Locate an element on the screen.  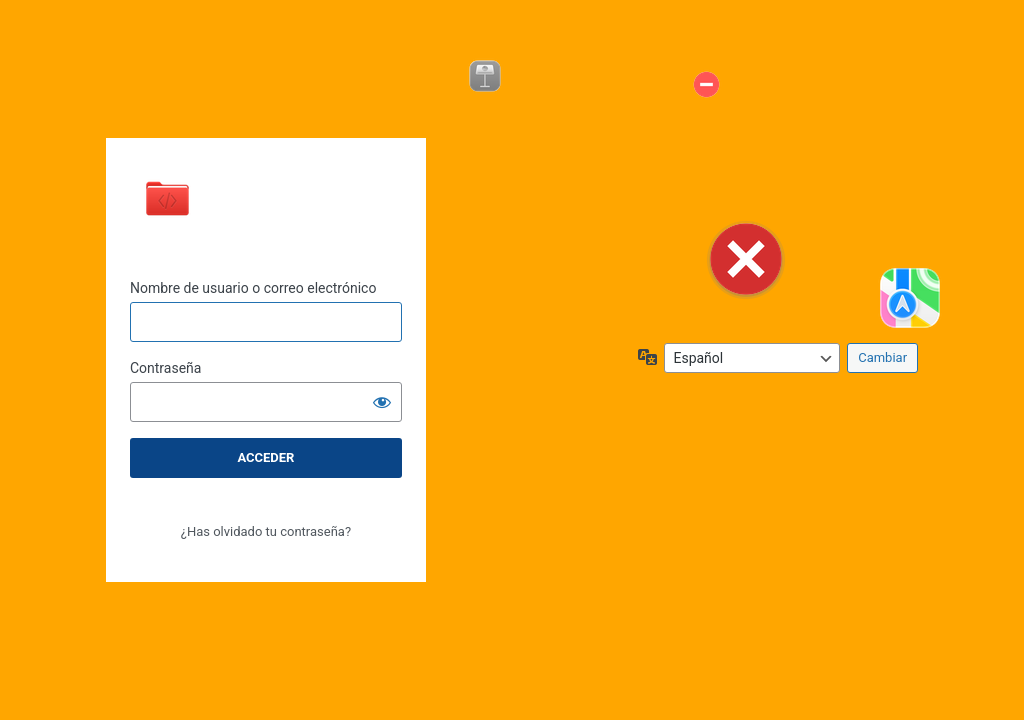
open gnome maps application is located at coordinates (910, 298).